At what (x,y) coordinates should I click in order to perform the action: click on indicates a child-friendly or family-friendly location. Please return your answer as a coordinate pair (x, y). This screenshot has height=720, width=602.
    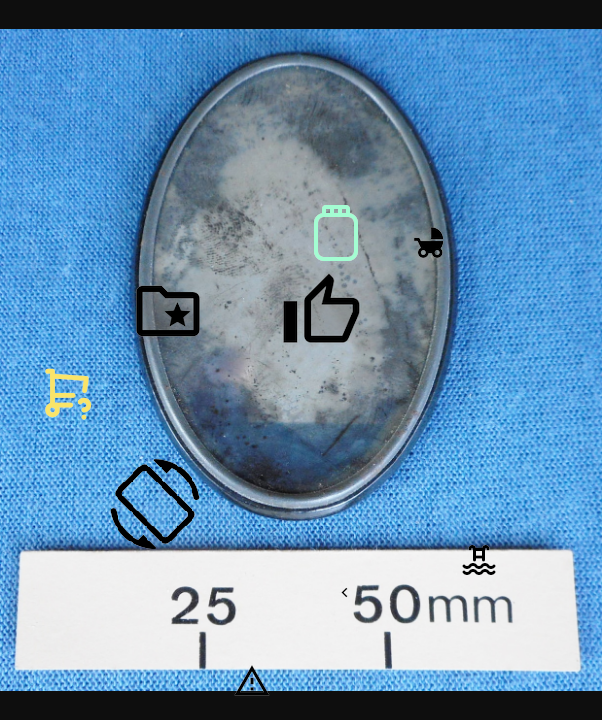
    Looking at the image, I should click on (429, 242).